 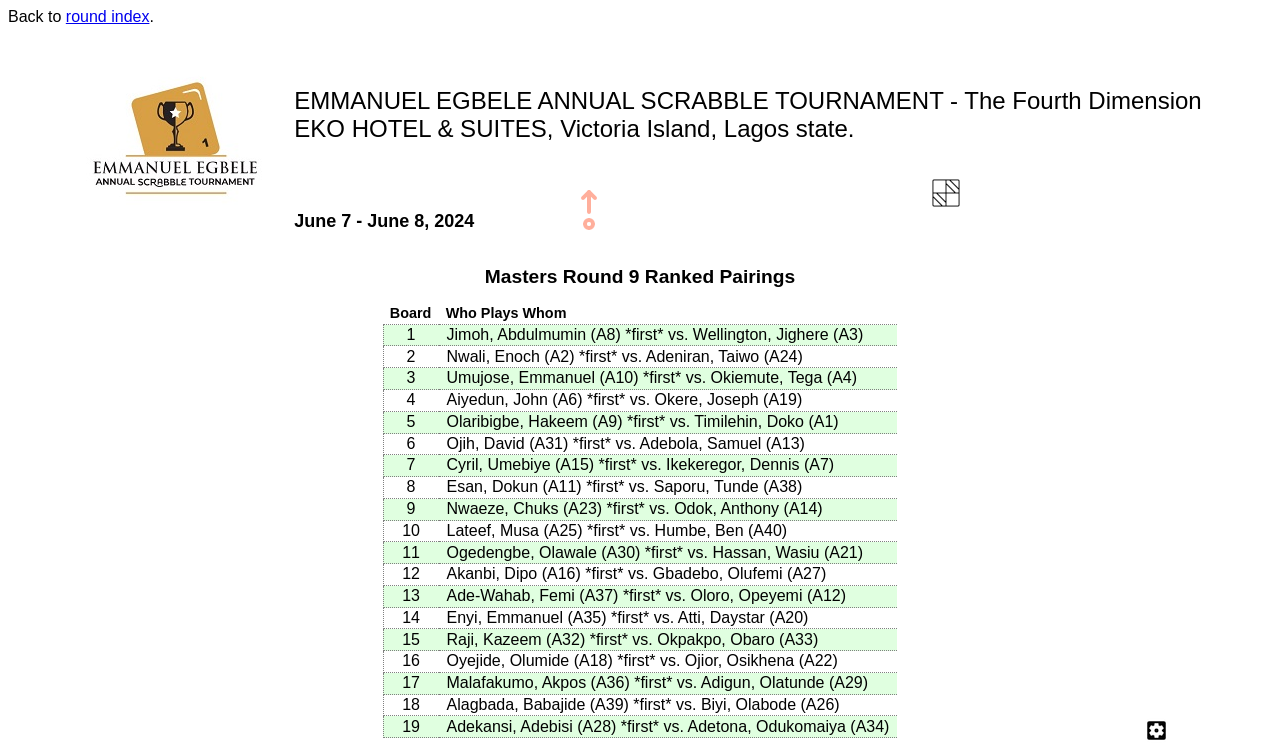 What do you see at coordinates (946, 193) in the screenshot?
I see `toggle transparency grid view` at bounding box center [946, 193].